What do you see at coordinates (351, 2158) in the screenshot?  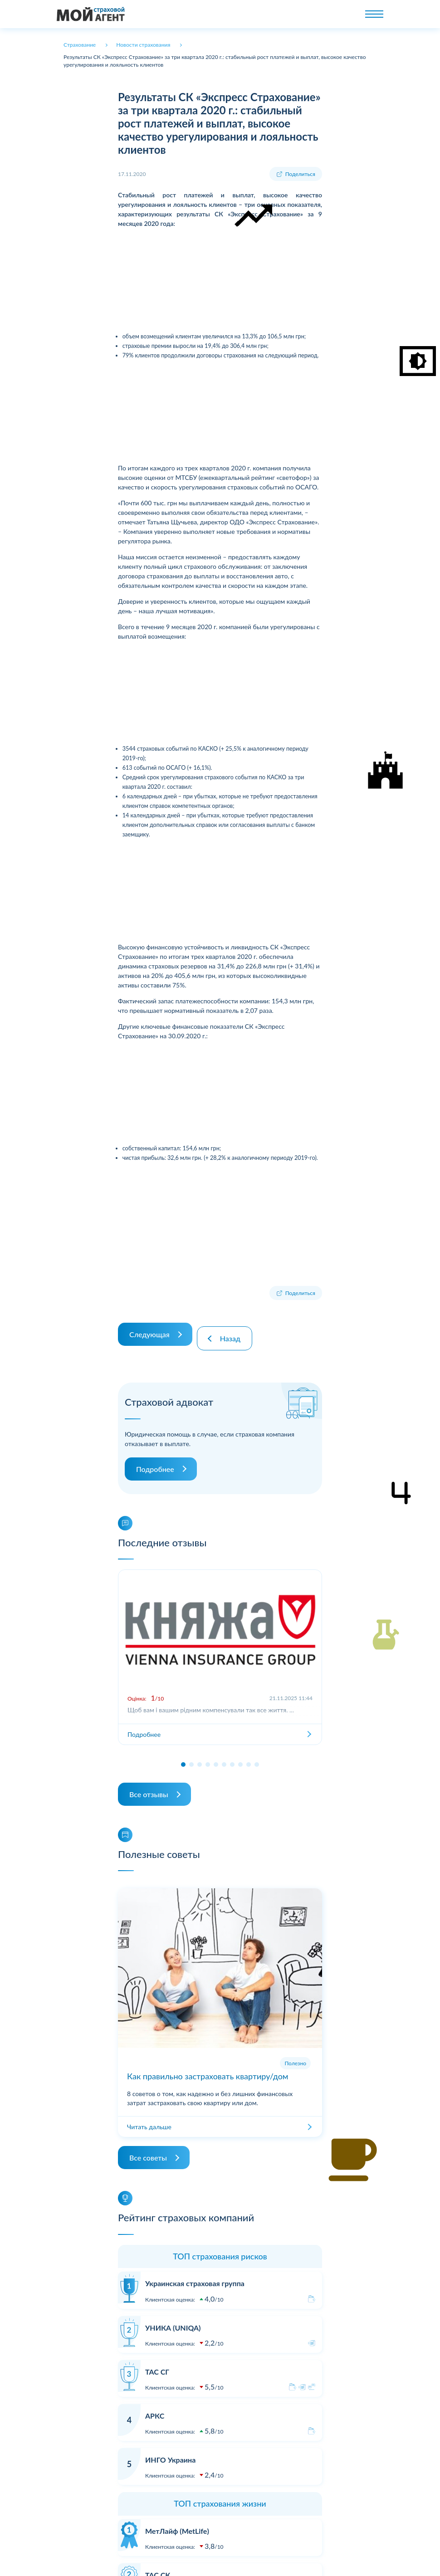 I see `find nearby coffee shops or cafés` at bounding box center [351, 2158].